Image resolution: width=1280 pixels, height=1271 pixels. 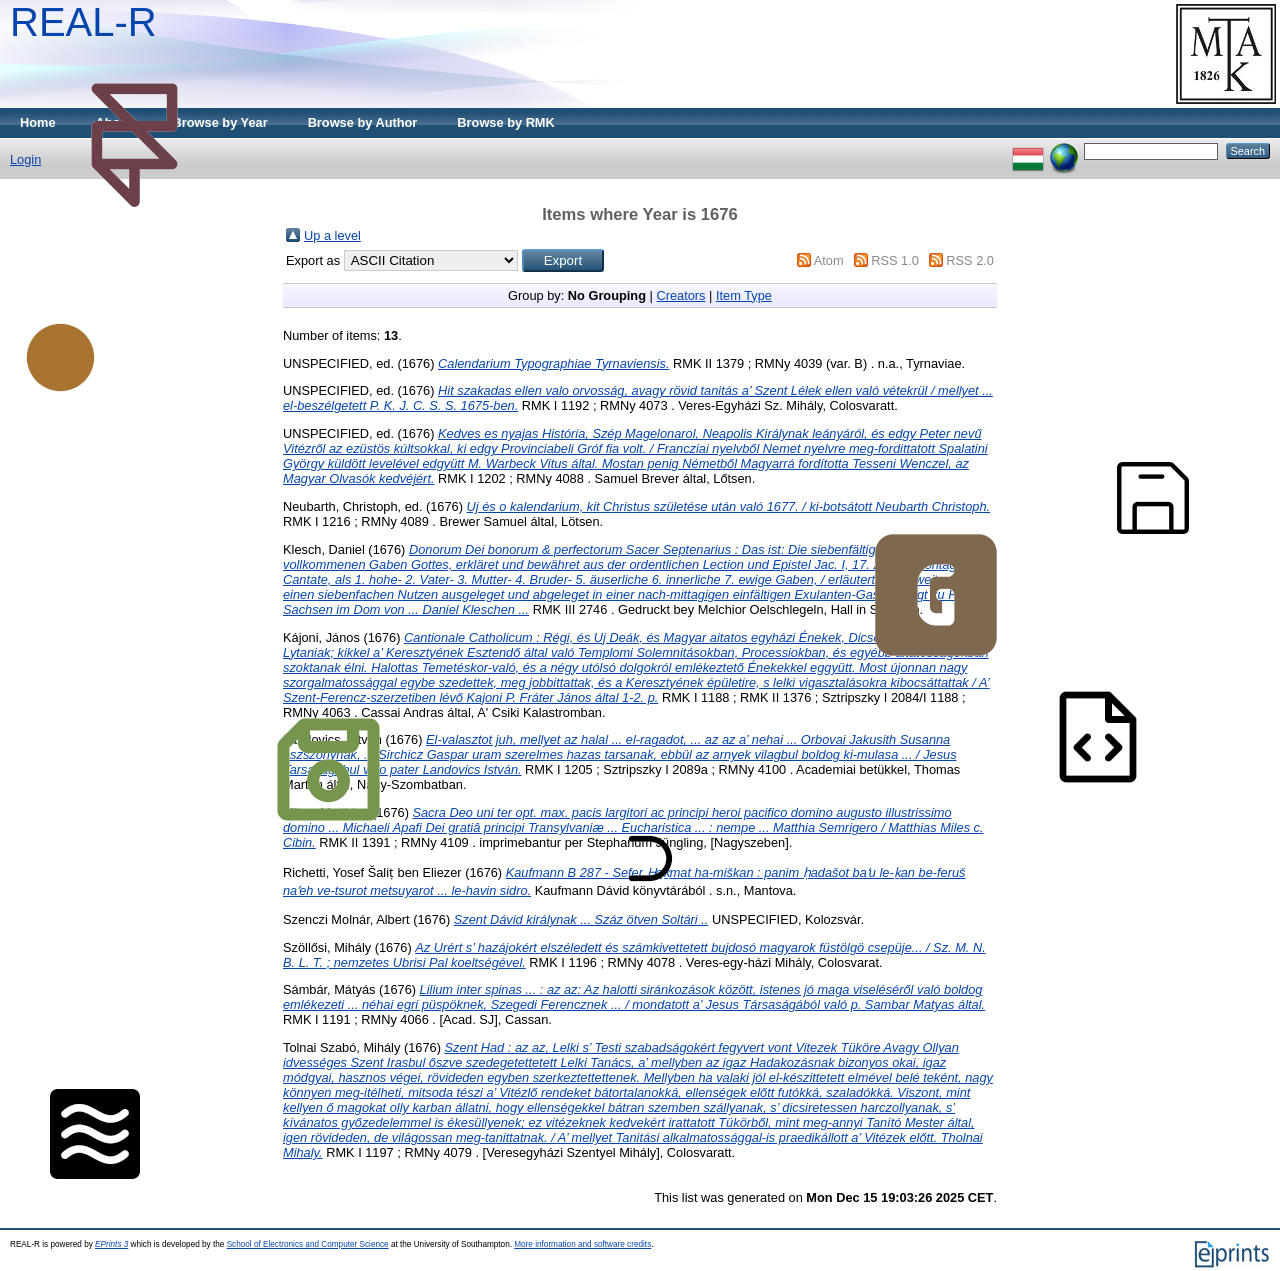 What do you see at coordinates (60, 357) in the screenshot?
I see `select or mark an item as active` at bounding box center [60, 357].